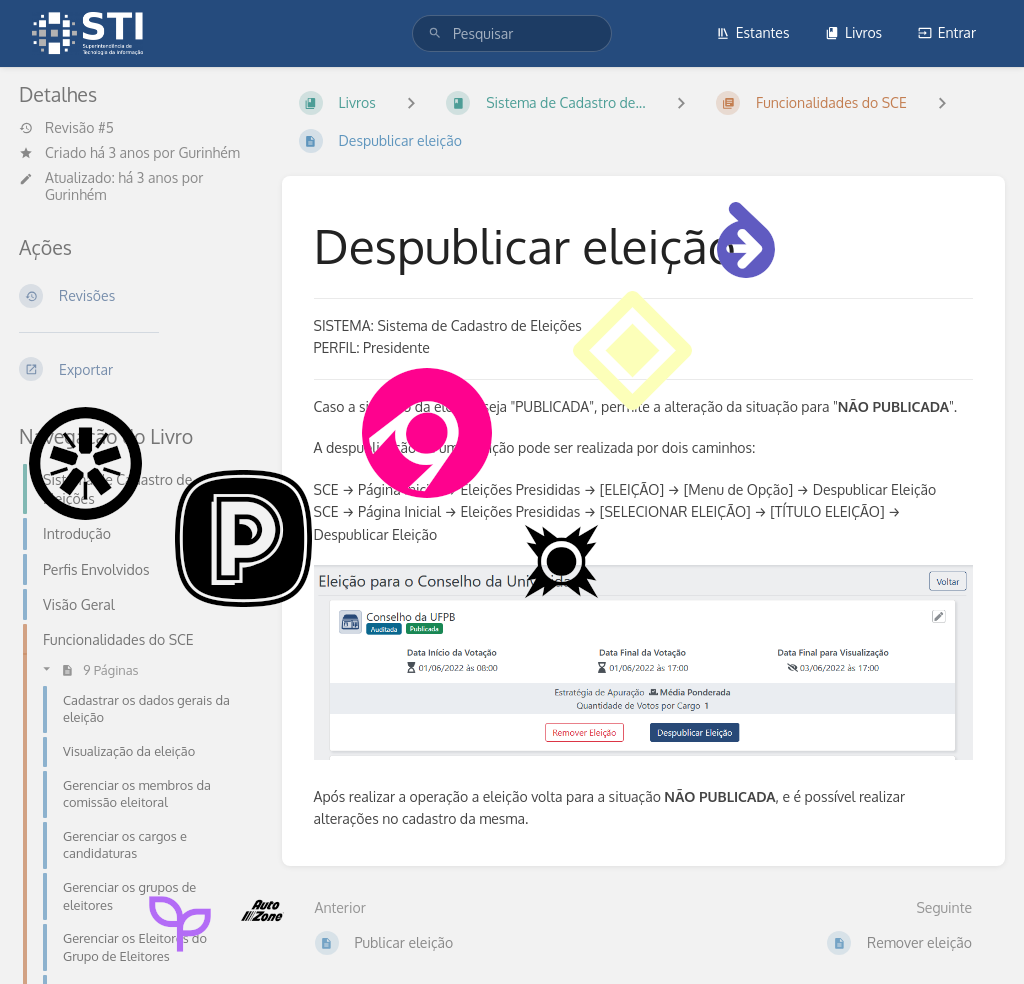  Describe the element at coordinates (632, 350) in the screenshot. I see `google nearby sharing feature` at that location.